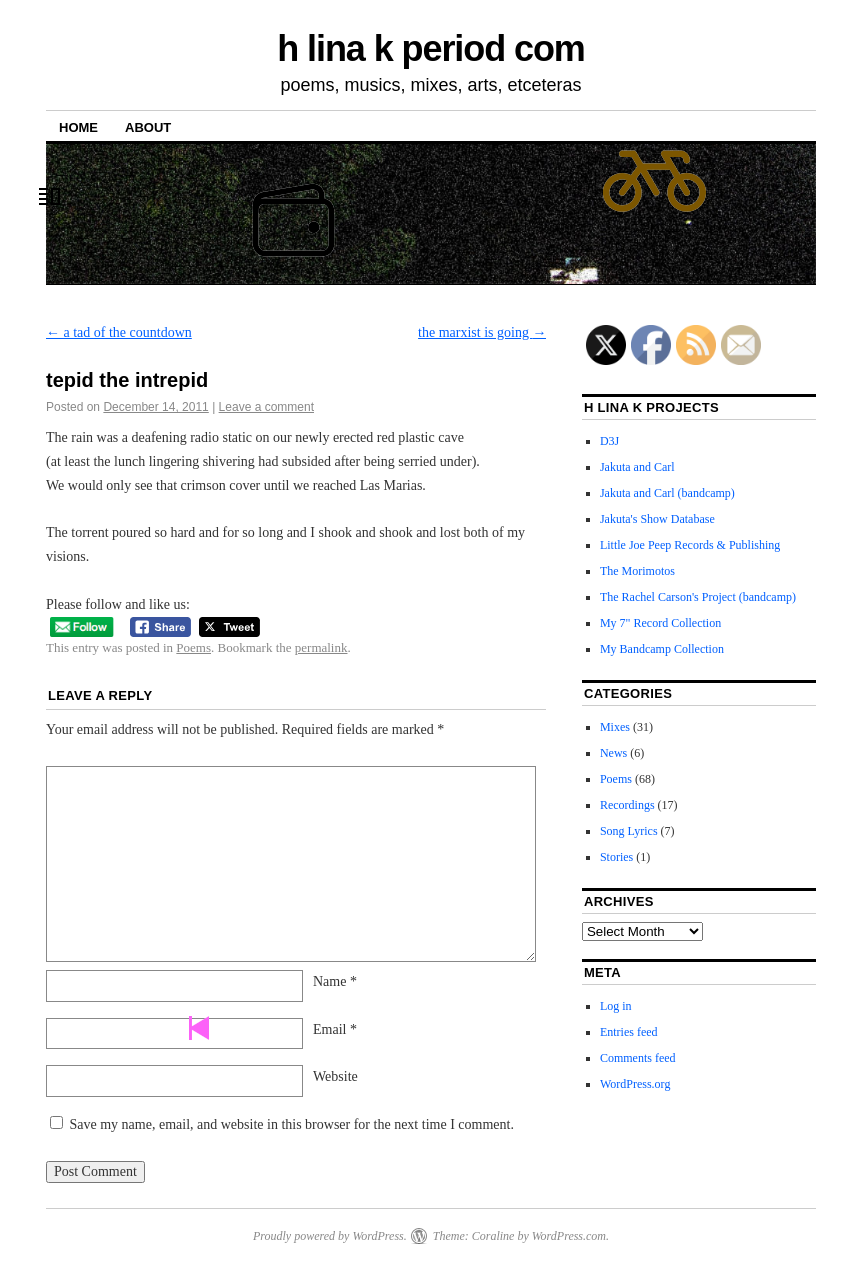 This screenshot has height=1268, width=862. I want to click on toggle vertical split view layout, so click(49, 196).